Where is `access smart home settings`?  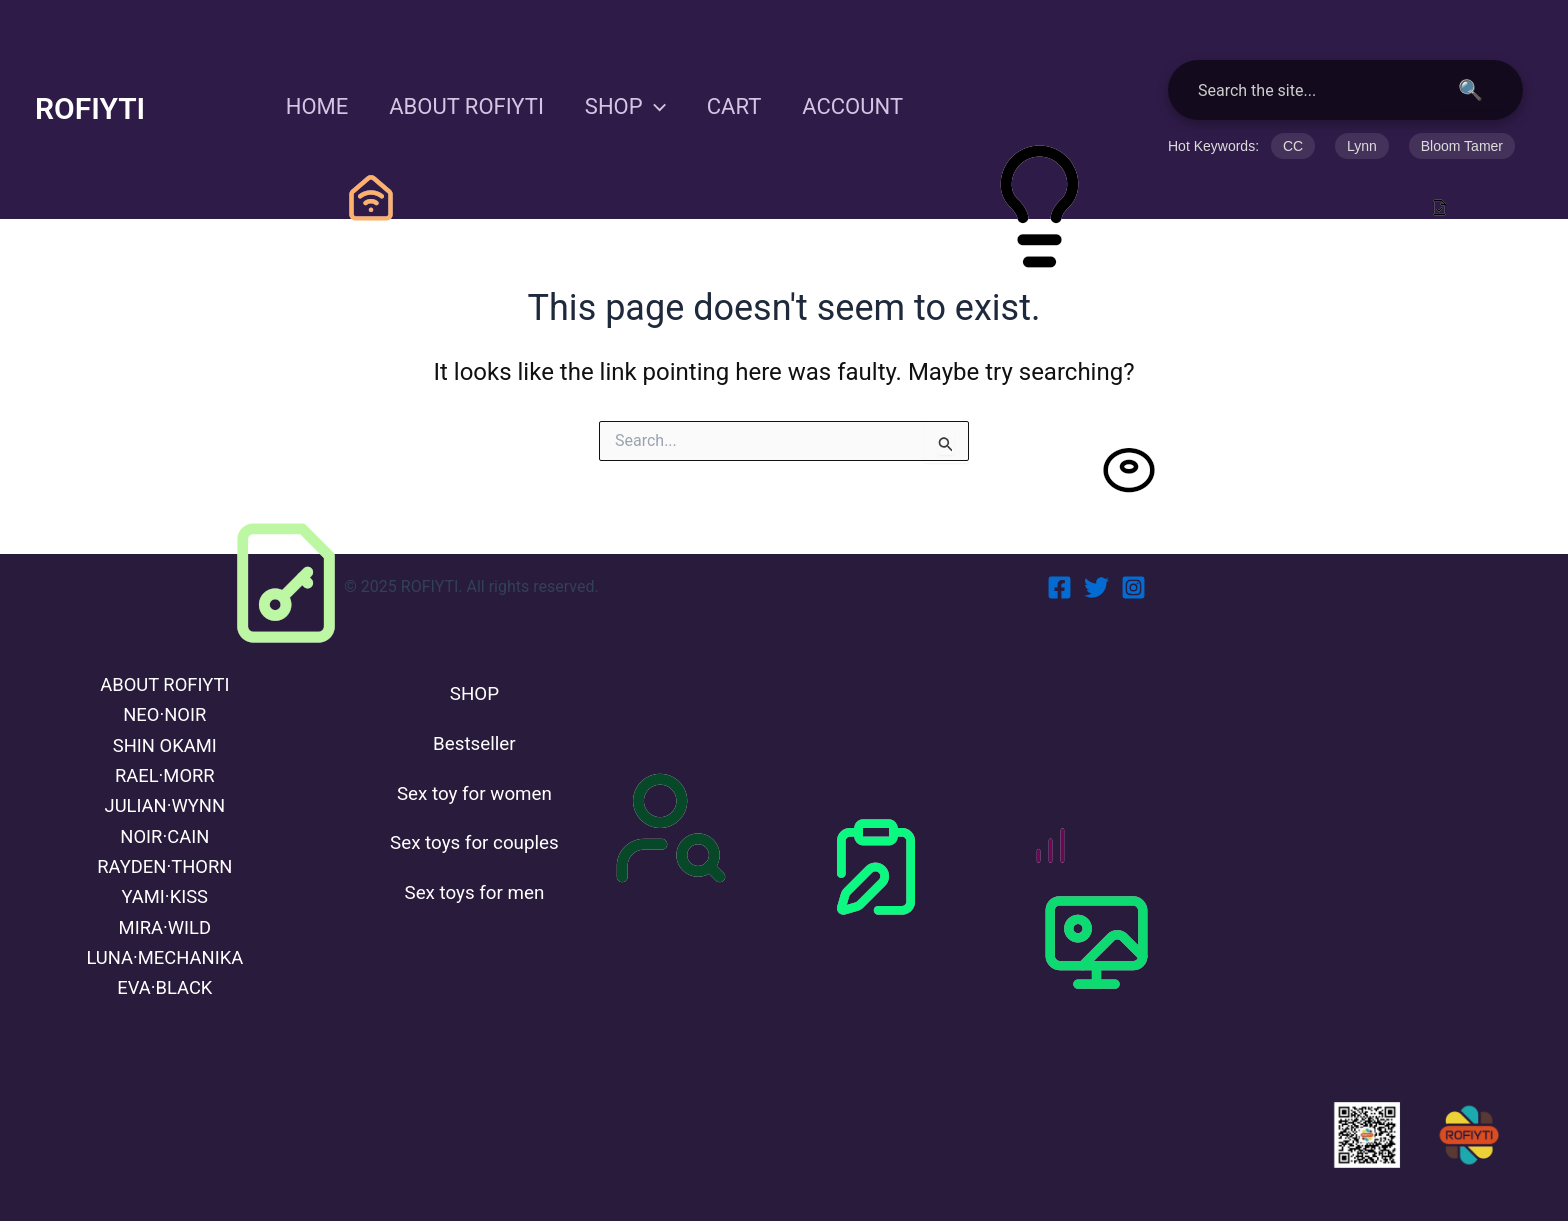 access smart home settings is located at coordinates (371, 199).